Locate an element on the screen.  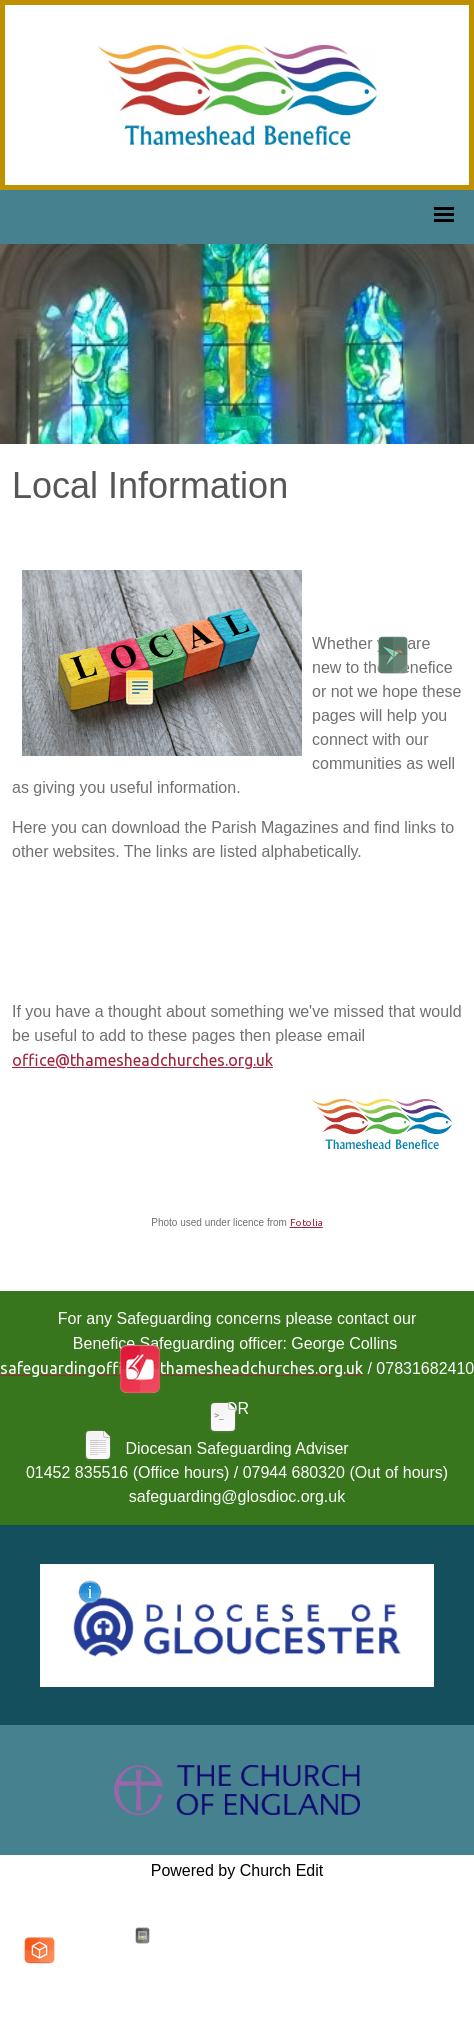
a configuration file associated with wine (windows compatibility layer) is located at coordinates (98, 1445).